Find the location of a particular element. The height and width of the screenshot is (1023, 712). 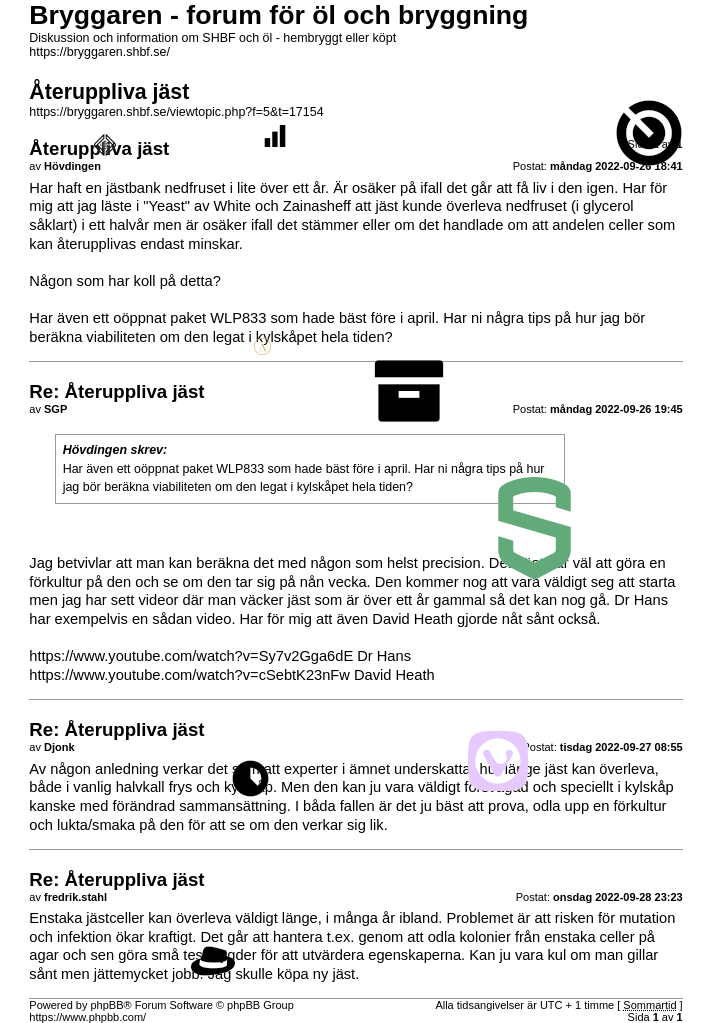

open vivaldi browser is located at coordinates (498, 761).